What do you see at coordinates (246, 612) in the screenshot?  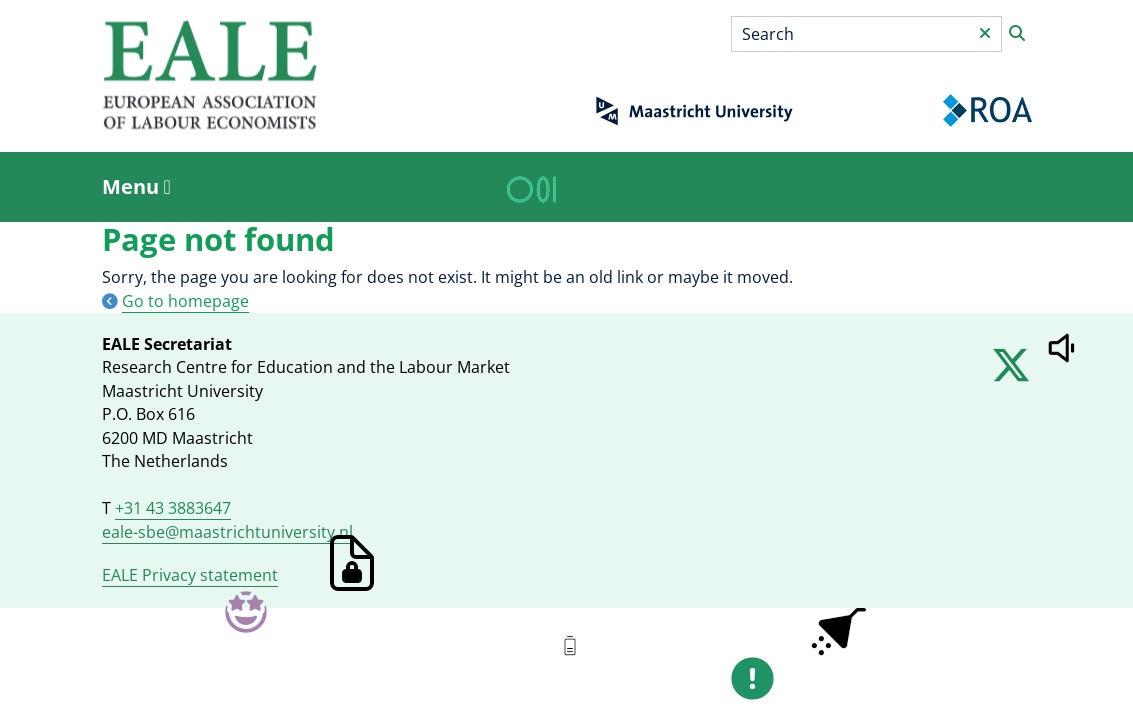 I see `rate something as excellent or five-star` at bounding box center [246, 612].